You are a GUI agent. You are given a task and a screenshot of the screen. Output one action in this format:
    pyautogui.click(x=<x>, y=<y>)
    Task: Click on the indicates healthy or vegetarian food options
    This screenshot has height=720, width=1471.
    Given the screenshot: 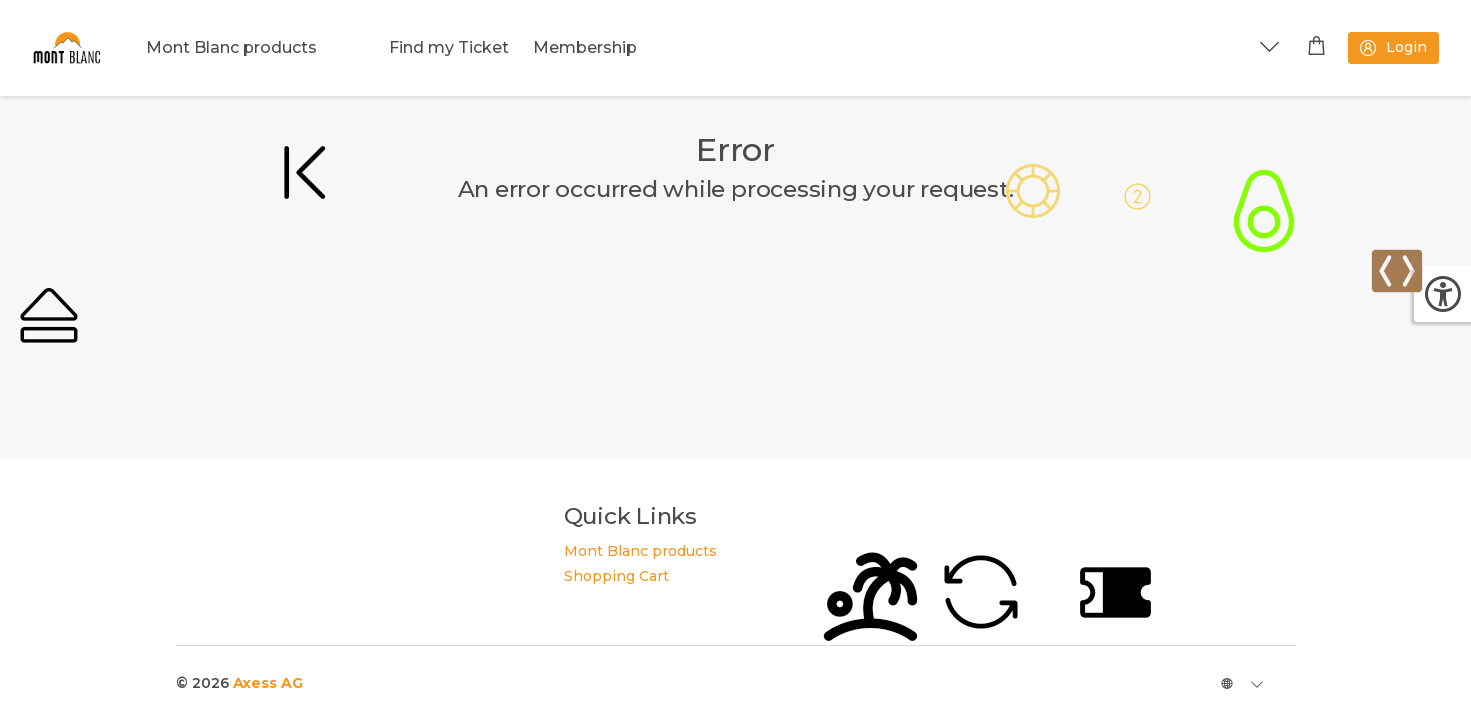 What is the action you would take?
    pyautogui.click(x=1264, y=211)
    